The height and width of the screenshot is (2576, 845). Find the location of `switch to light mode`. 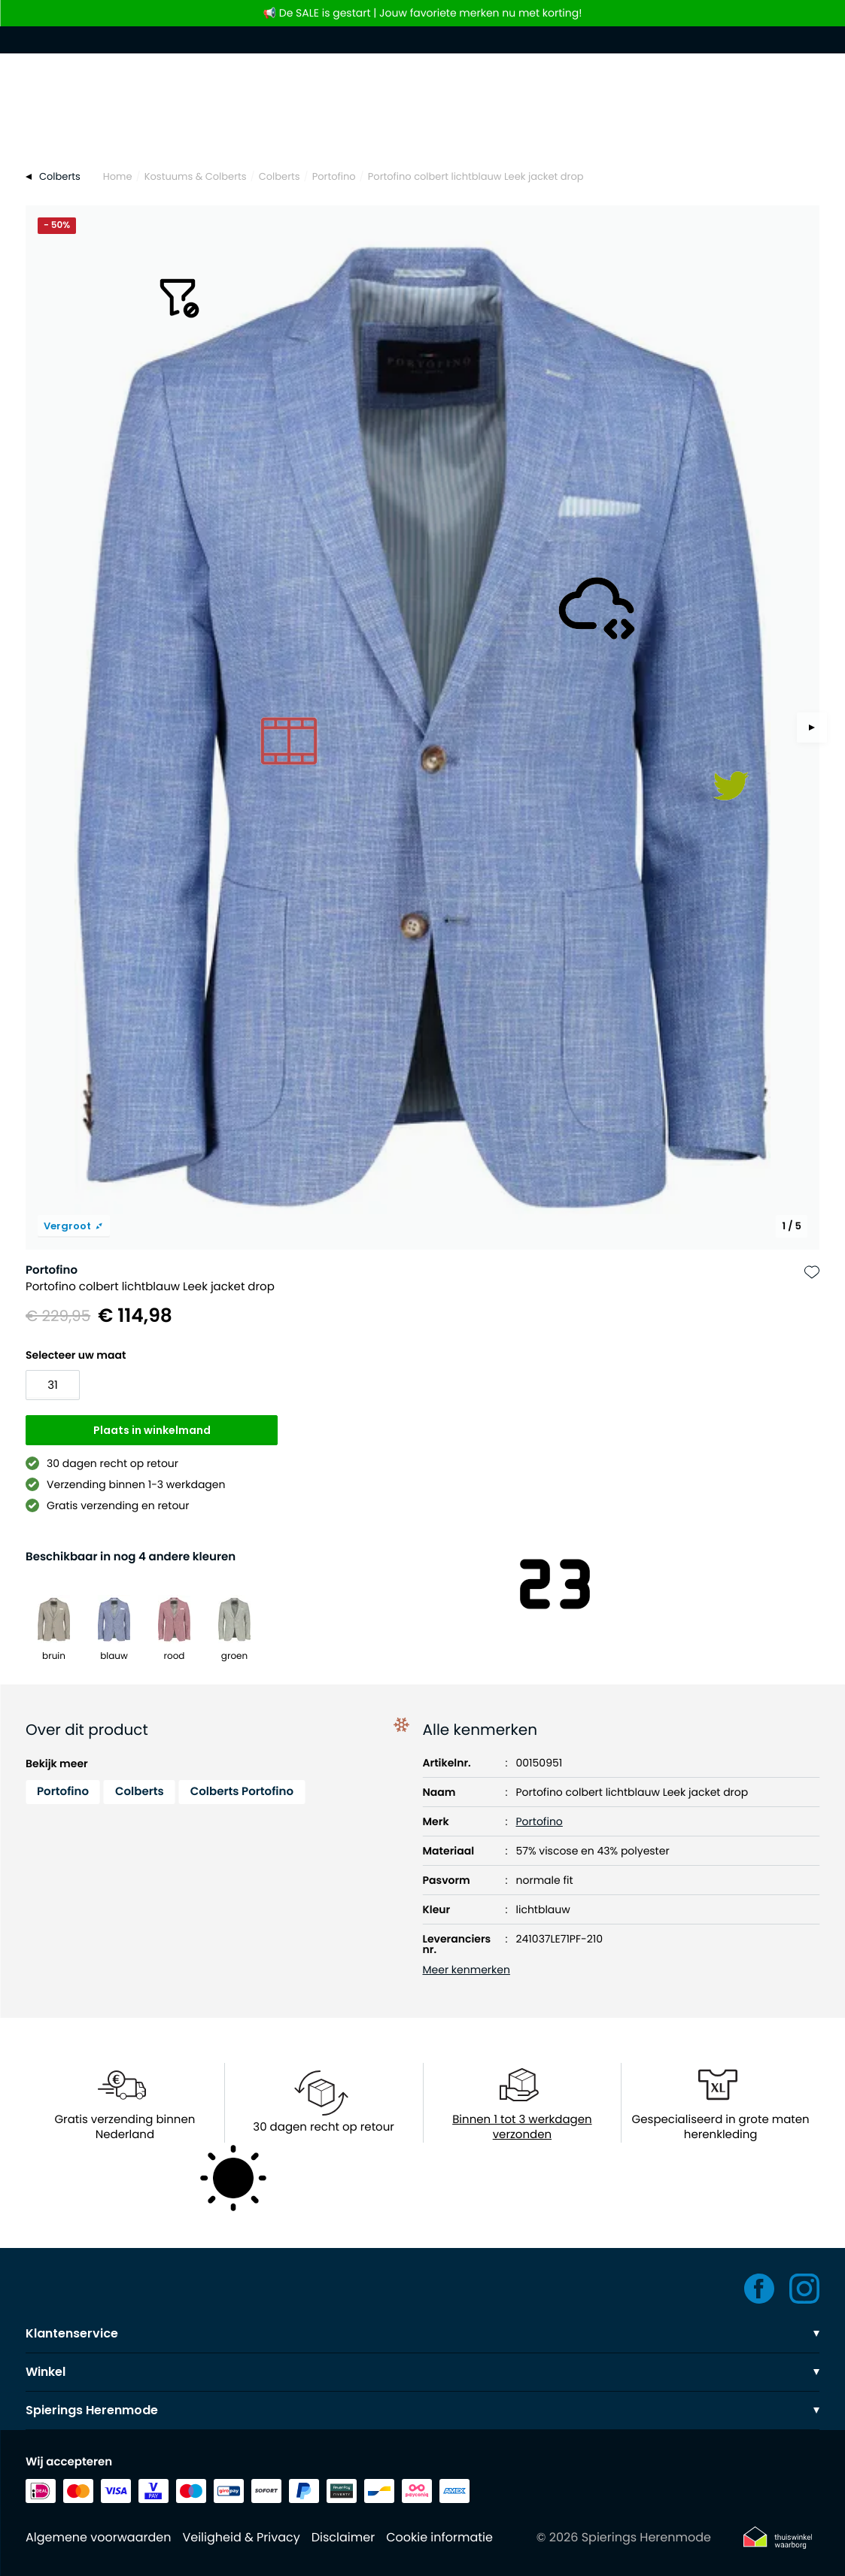

switch to light mode is located at coordinates (233, 2178).